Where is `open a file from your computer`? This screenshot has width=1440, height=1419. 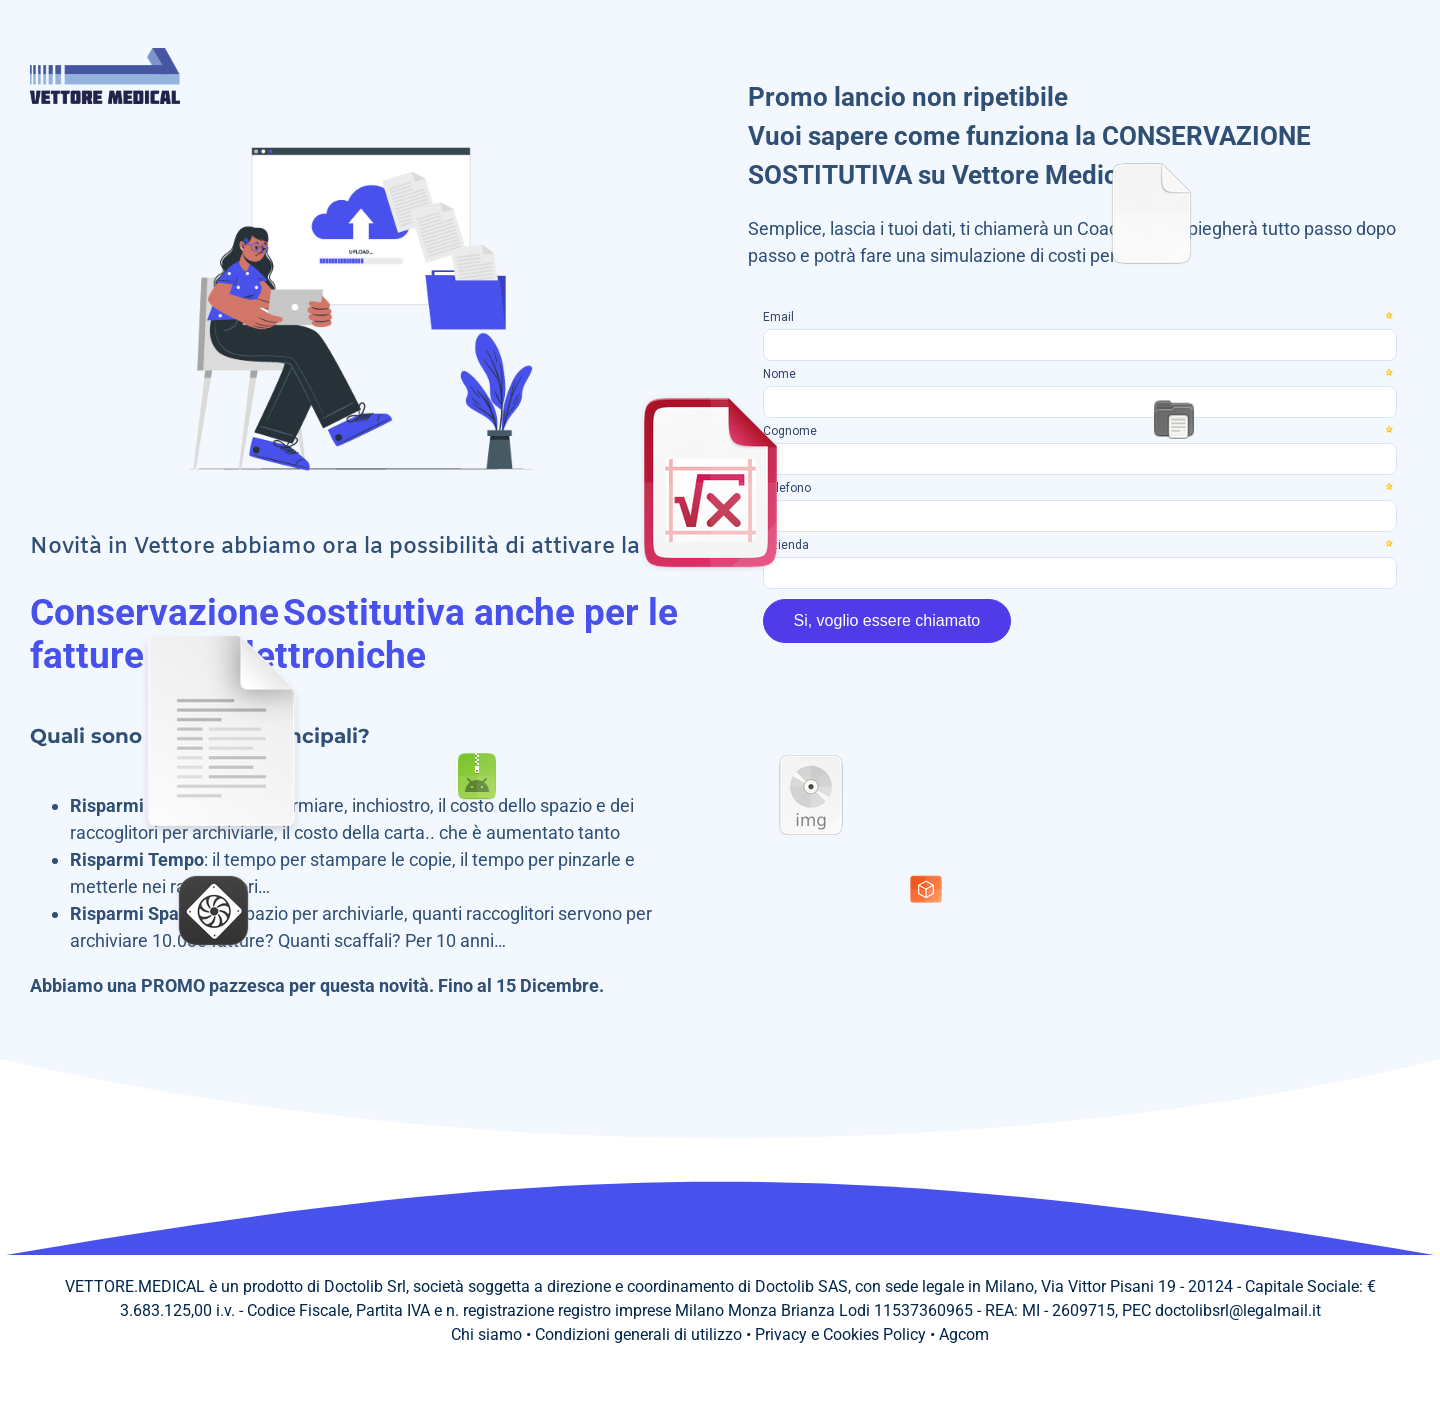
open a file from your computer is located at coordinates (1174, 419).